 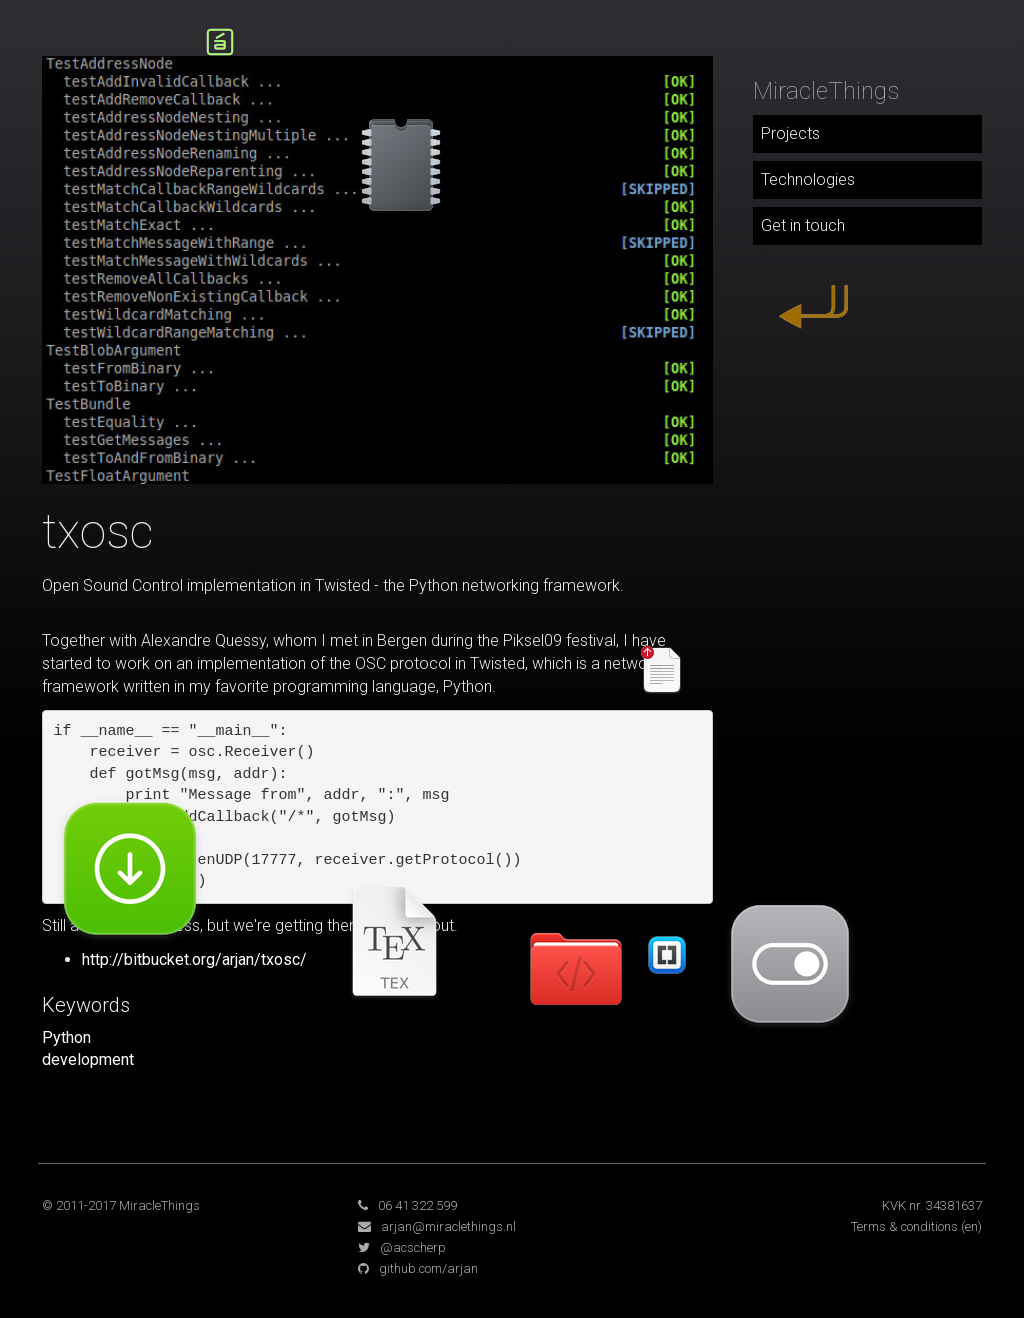 I want to click on access download settings or preferences, so click(x=130, y=871).